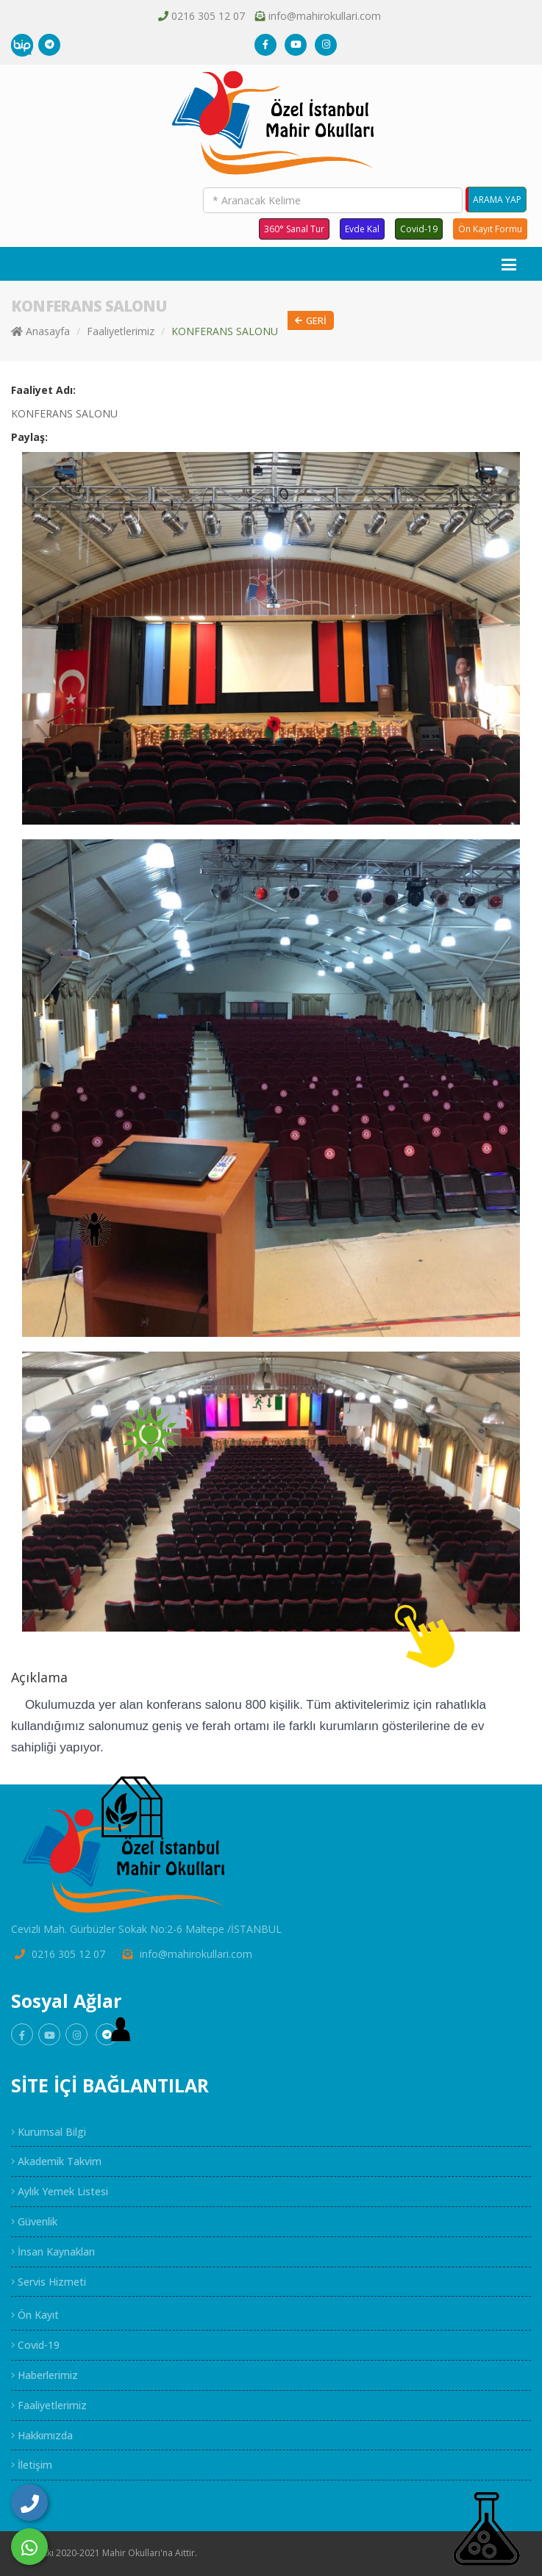  I want to click on activate aura or radiance effect, so click(93, 1229).